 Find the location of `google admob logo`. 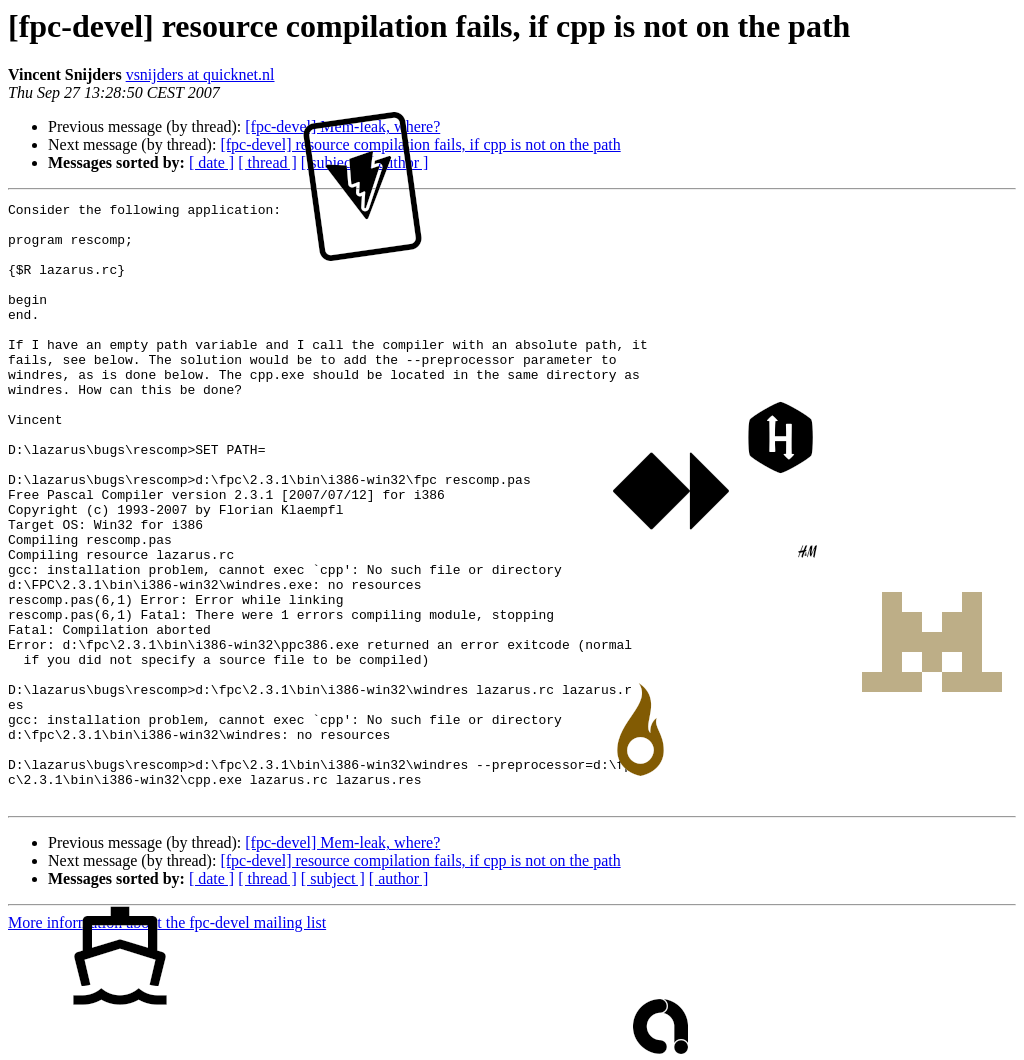

google admob logo is located at coordinates (660, 1026).